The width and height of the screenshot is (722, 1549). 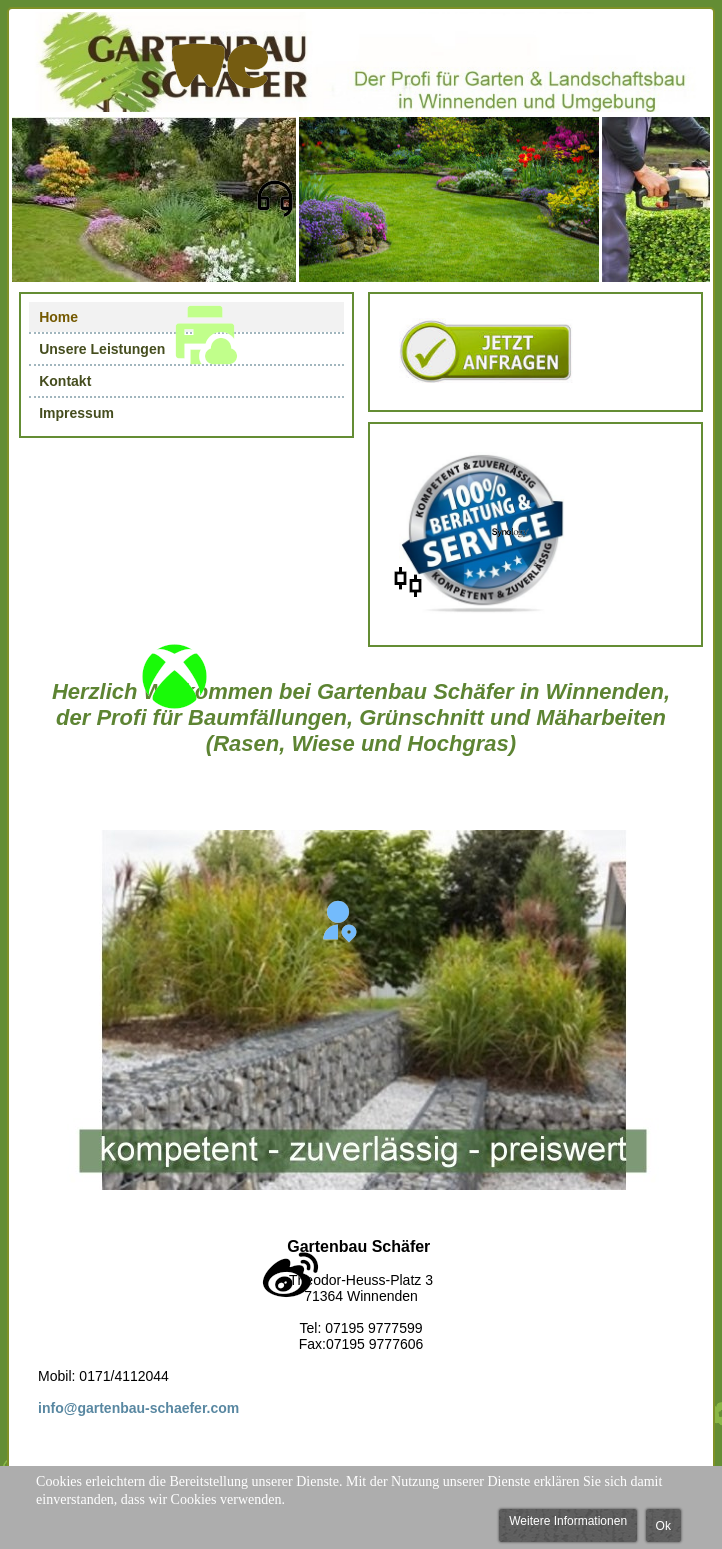 I want to click on Synology brand logo, so click(x=510, y=532).